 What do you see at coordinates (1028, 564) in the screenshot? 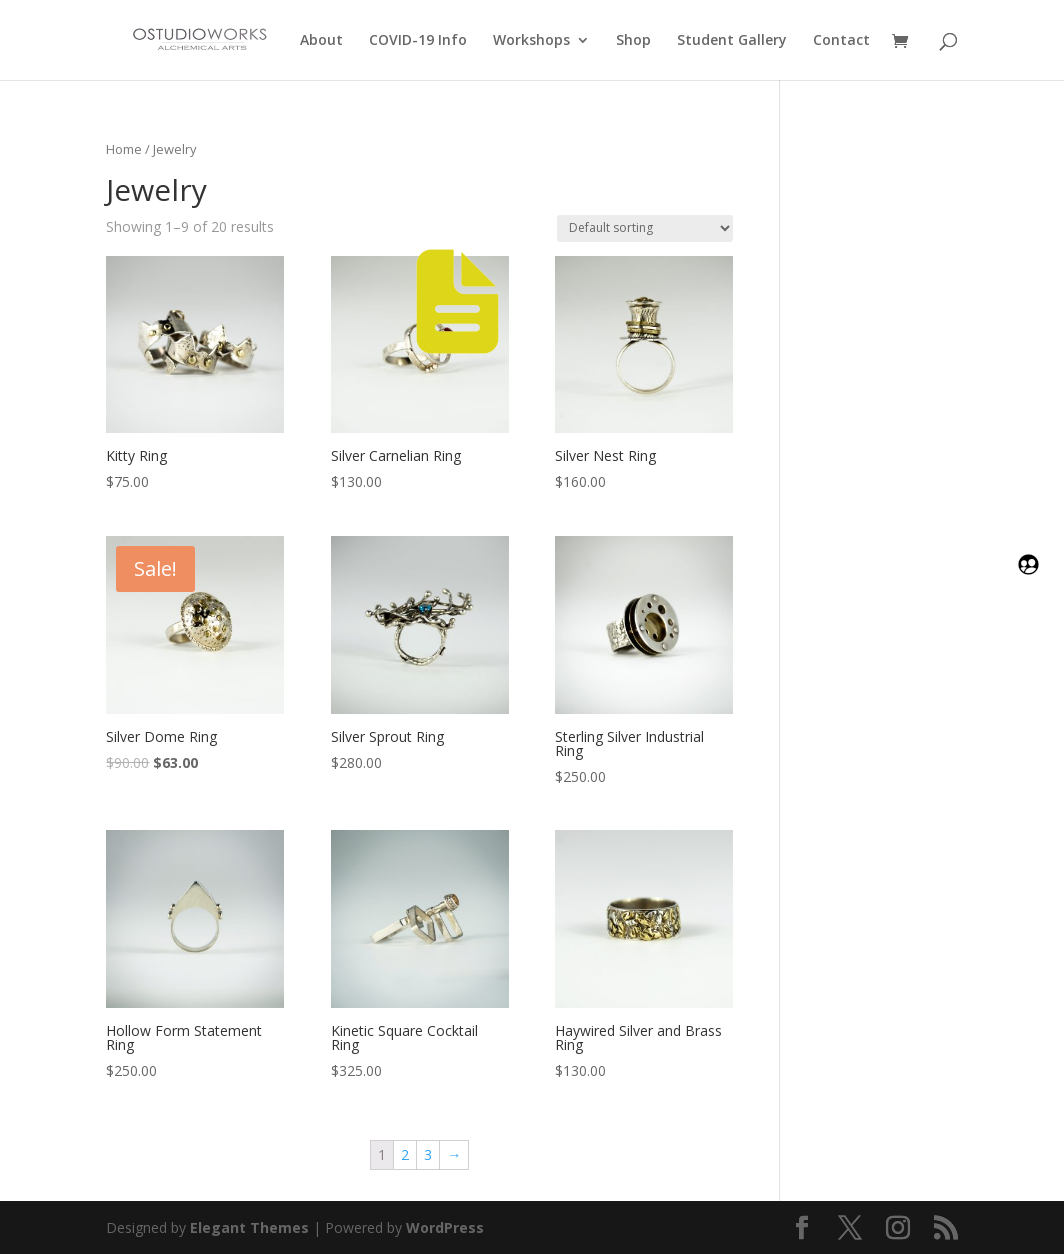
I see `view group or team members` at bounding box center [1028, 564].